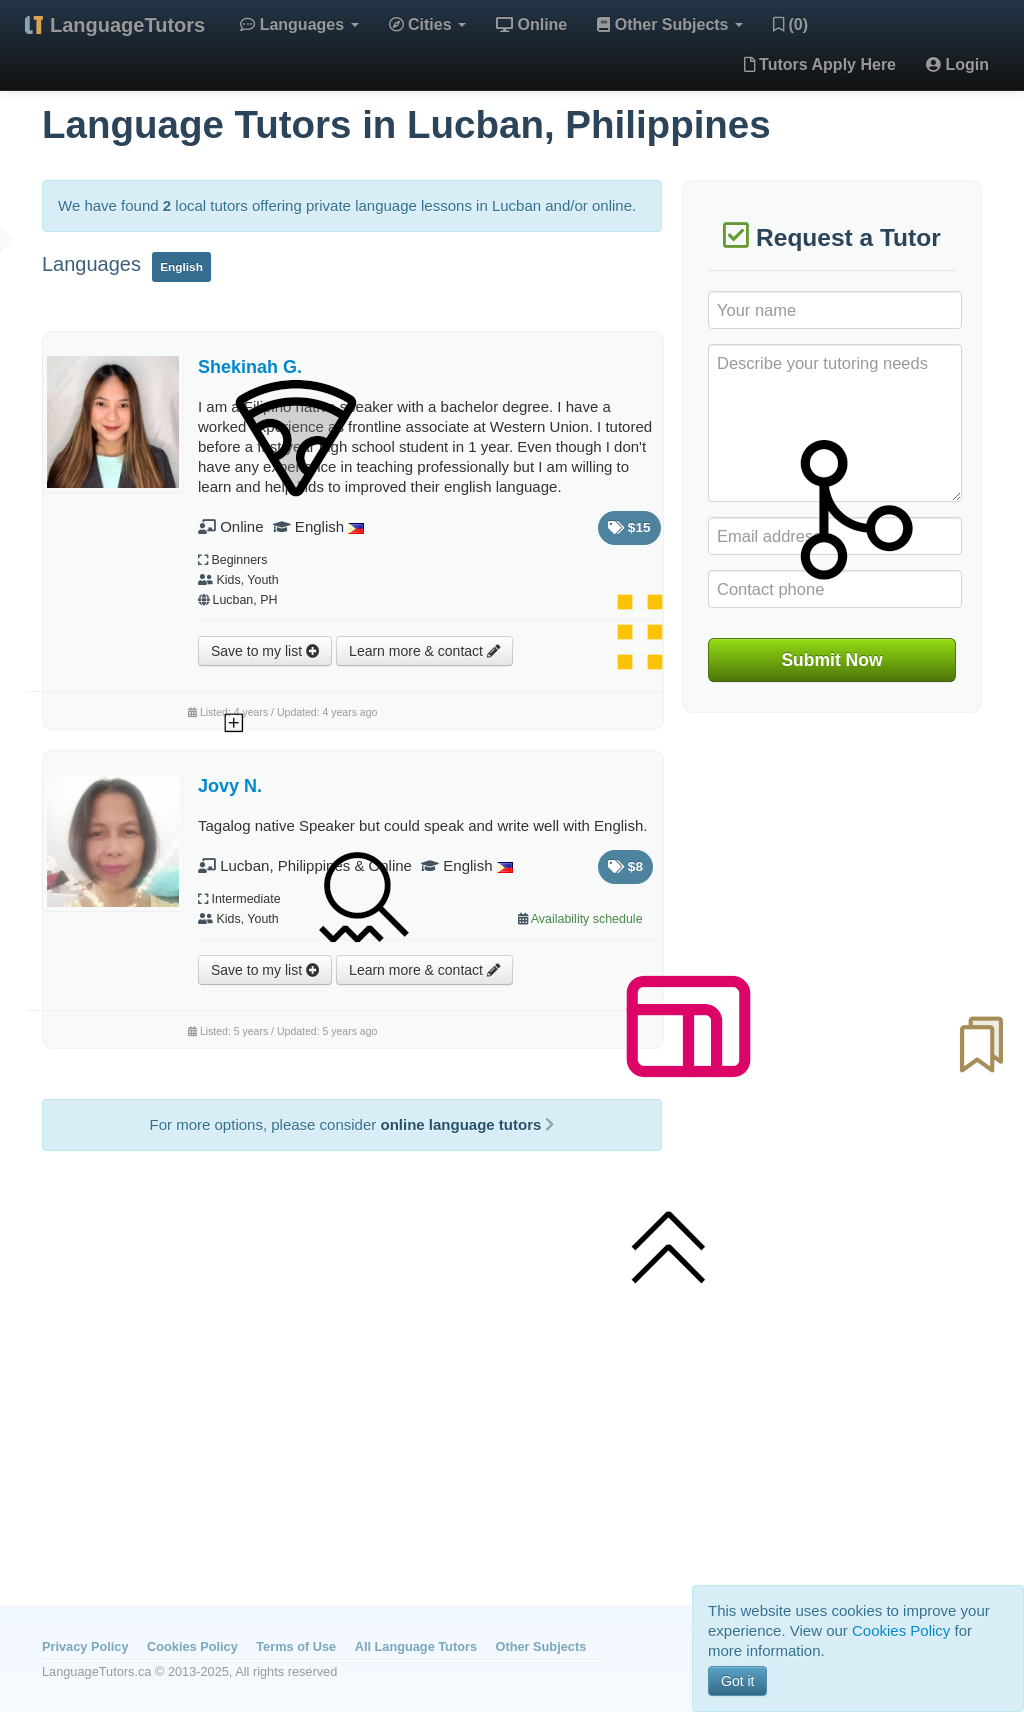 This screenshot has height=1712, width=1024. What do you see at coordinates (670, 1250) in the screenshot?
I see `collapse code section above` at bounding box center [670, 1250].